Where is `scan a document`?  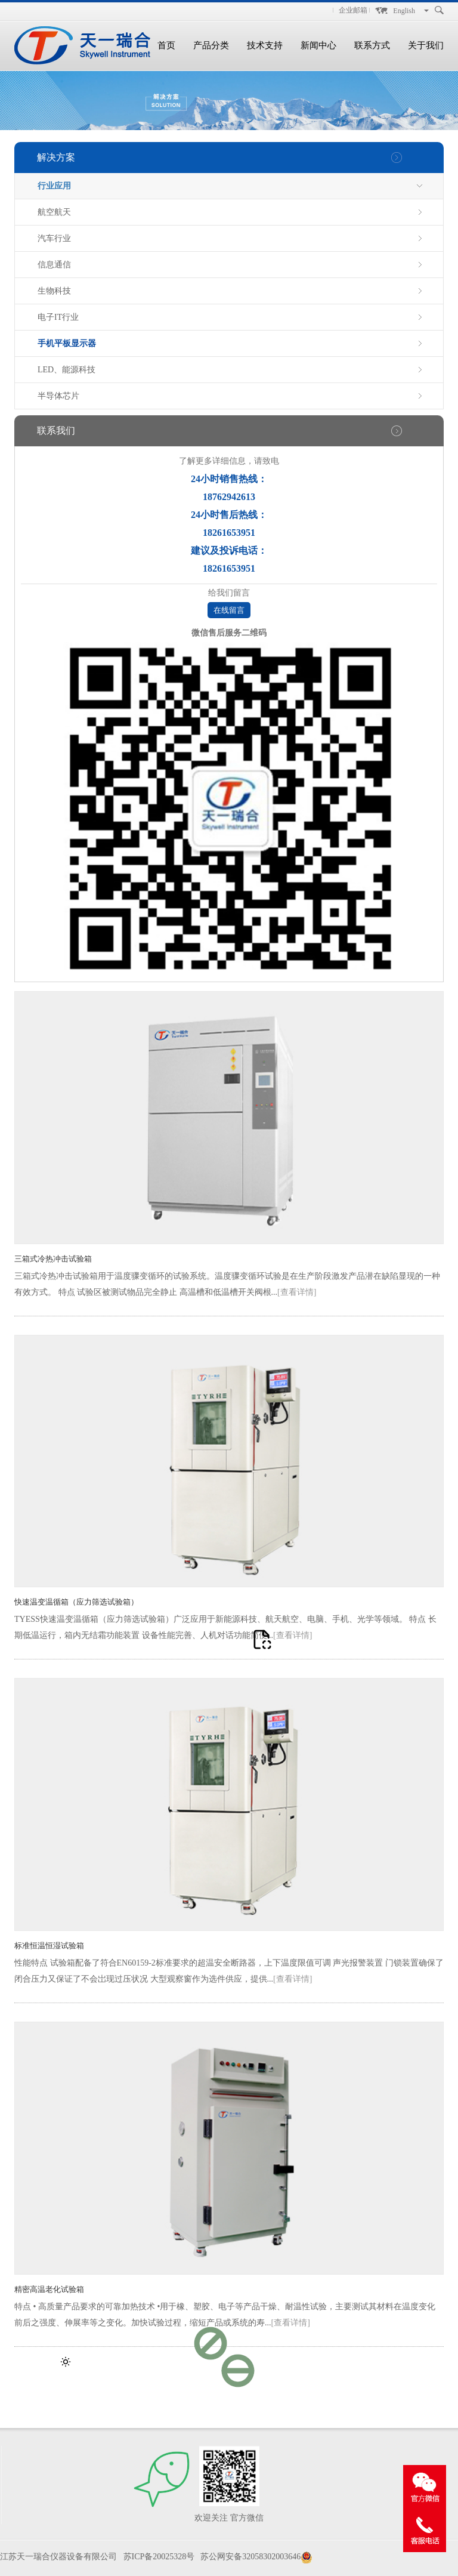 scan a document is located at coordinates (261, 1639).